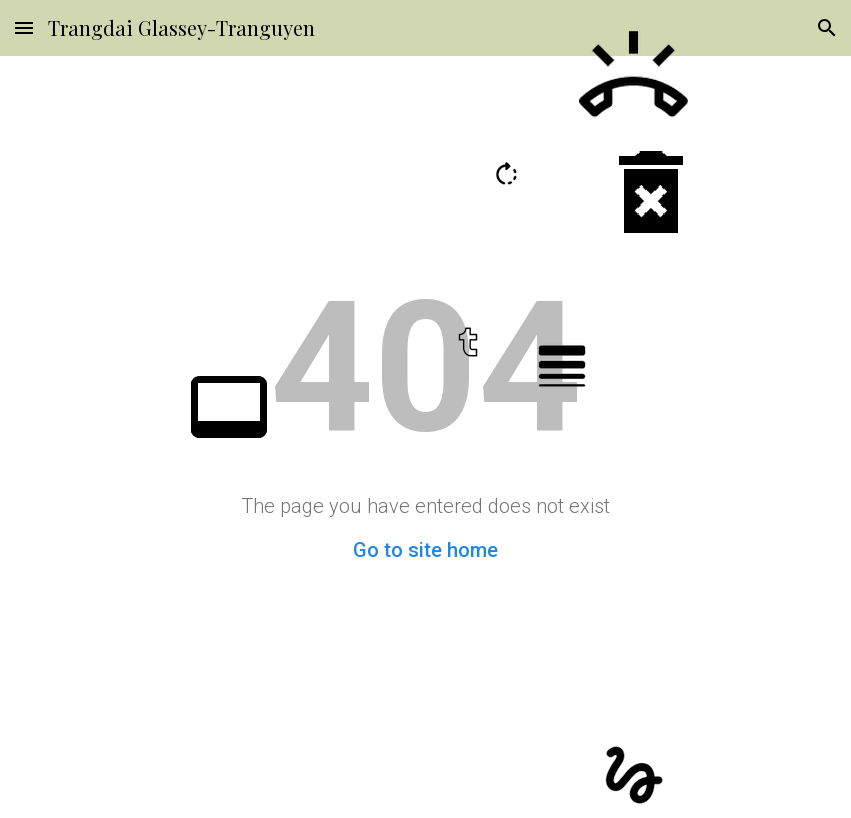 The height and width of the screenshot is (818, 851). Describe the element at coordinates (468, 342) in the screenshot. I see `open Tumblr app` at that location.